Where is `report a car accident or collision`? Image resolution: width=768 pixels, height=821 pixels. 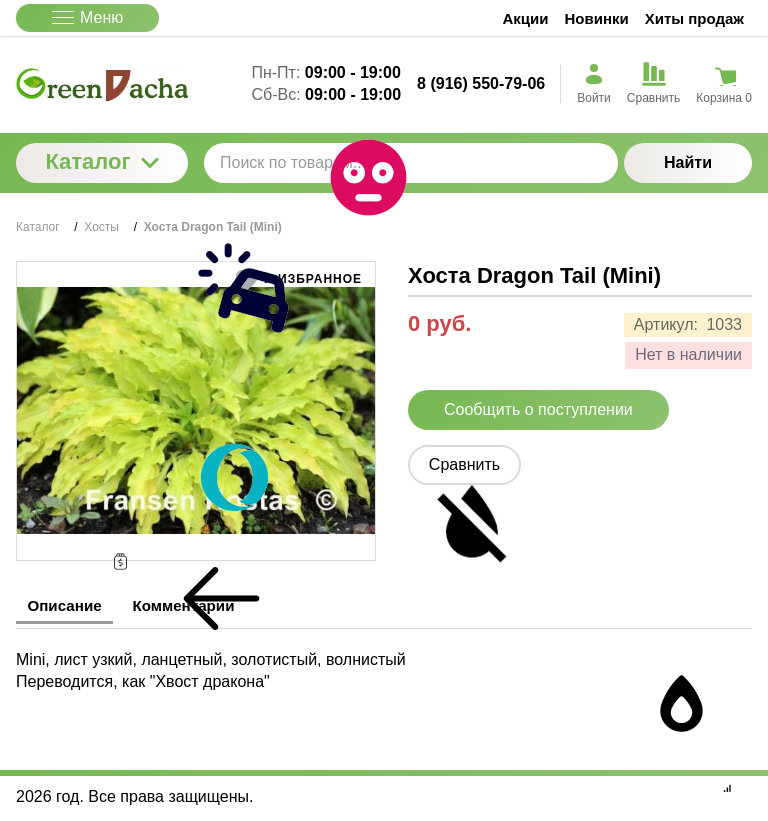
report a car accident or collision is located at coordinates (245, 290).